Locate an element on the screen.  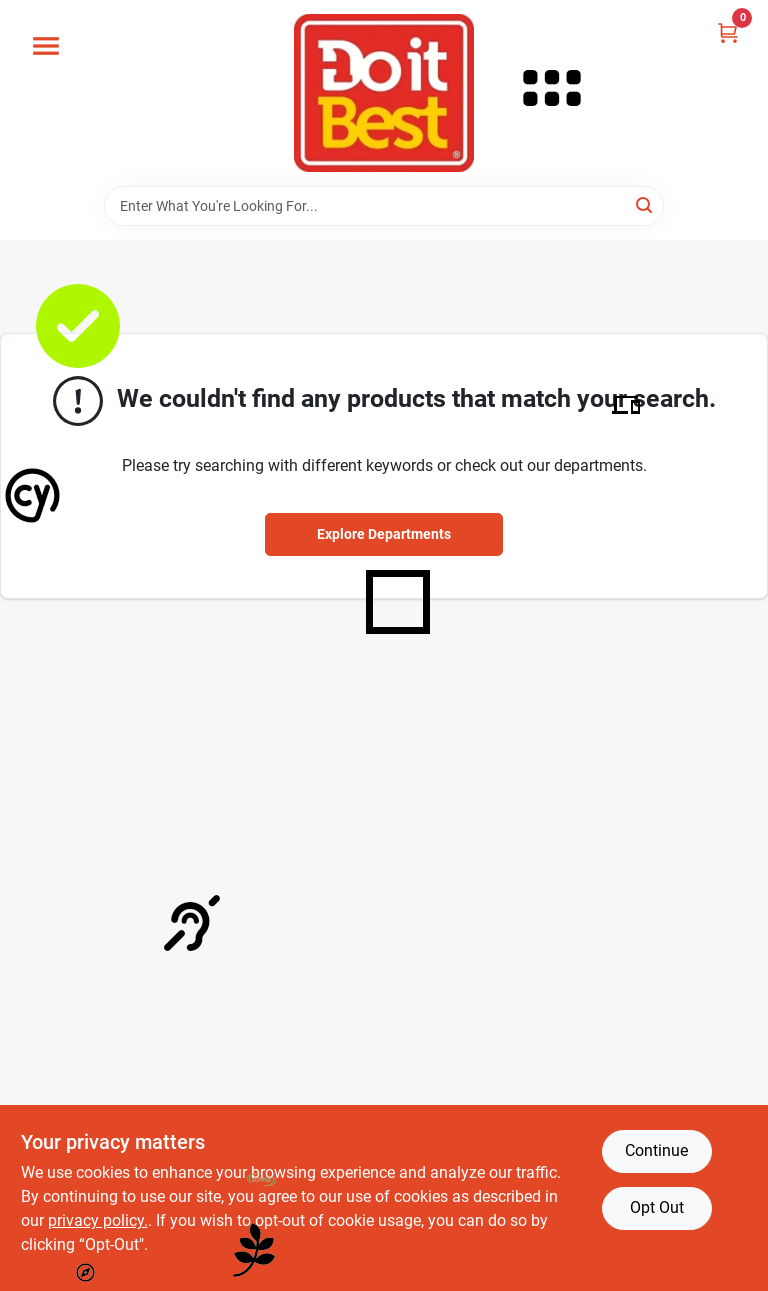
cypress testing framework logo is located at coordinates (32, 495).